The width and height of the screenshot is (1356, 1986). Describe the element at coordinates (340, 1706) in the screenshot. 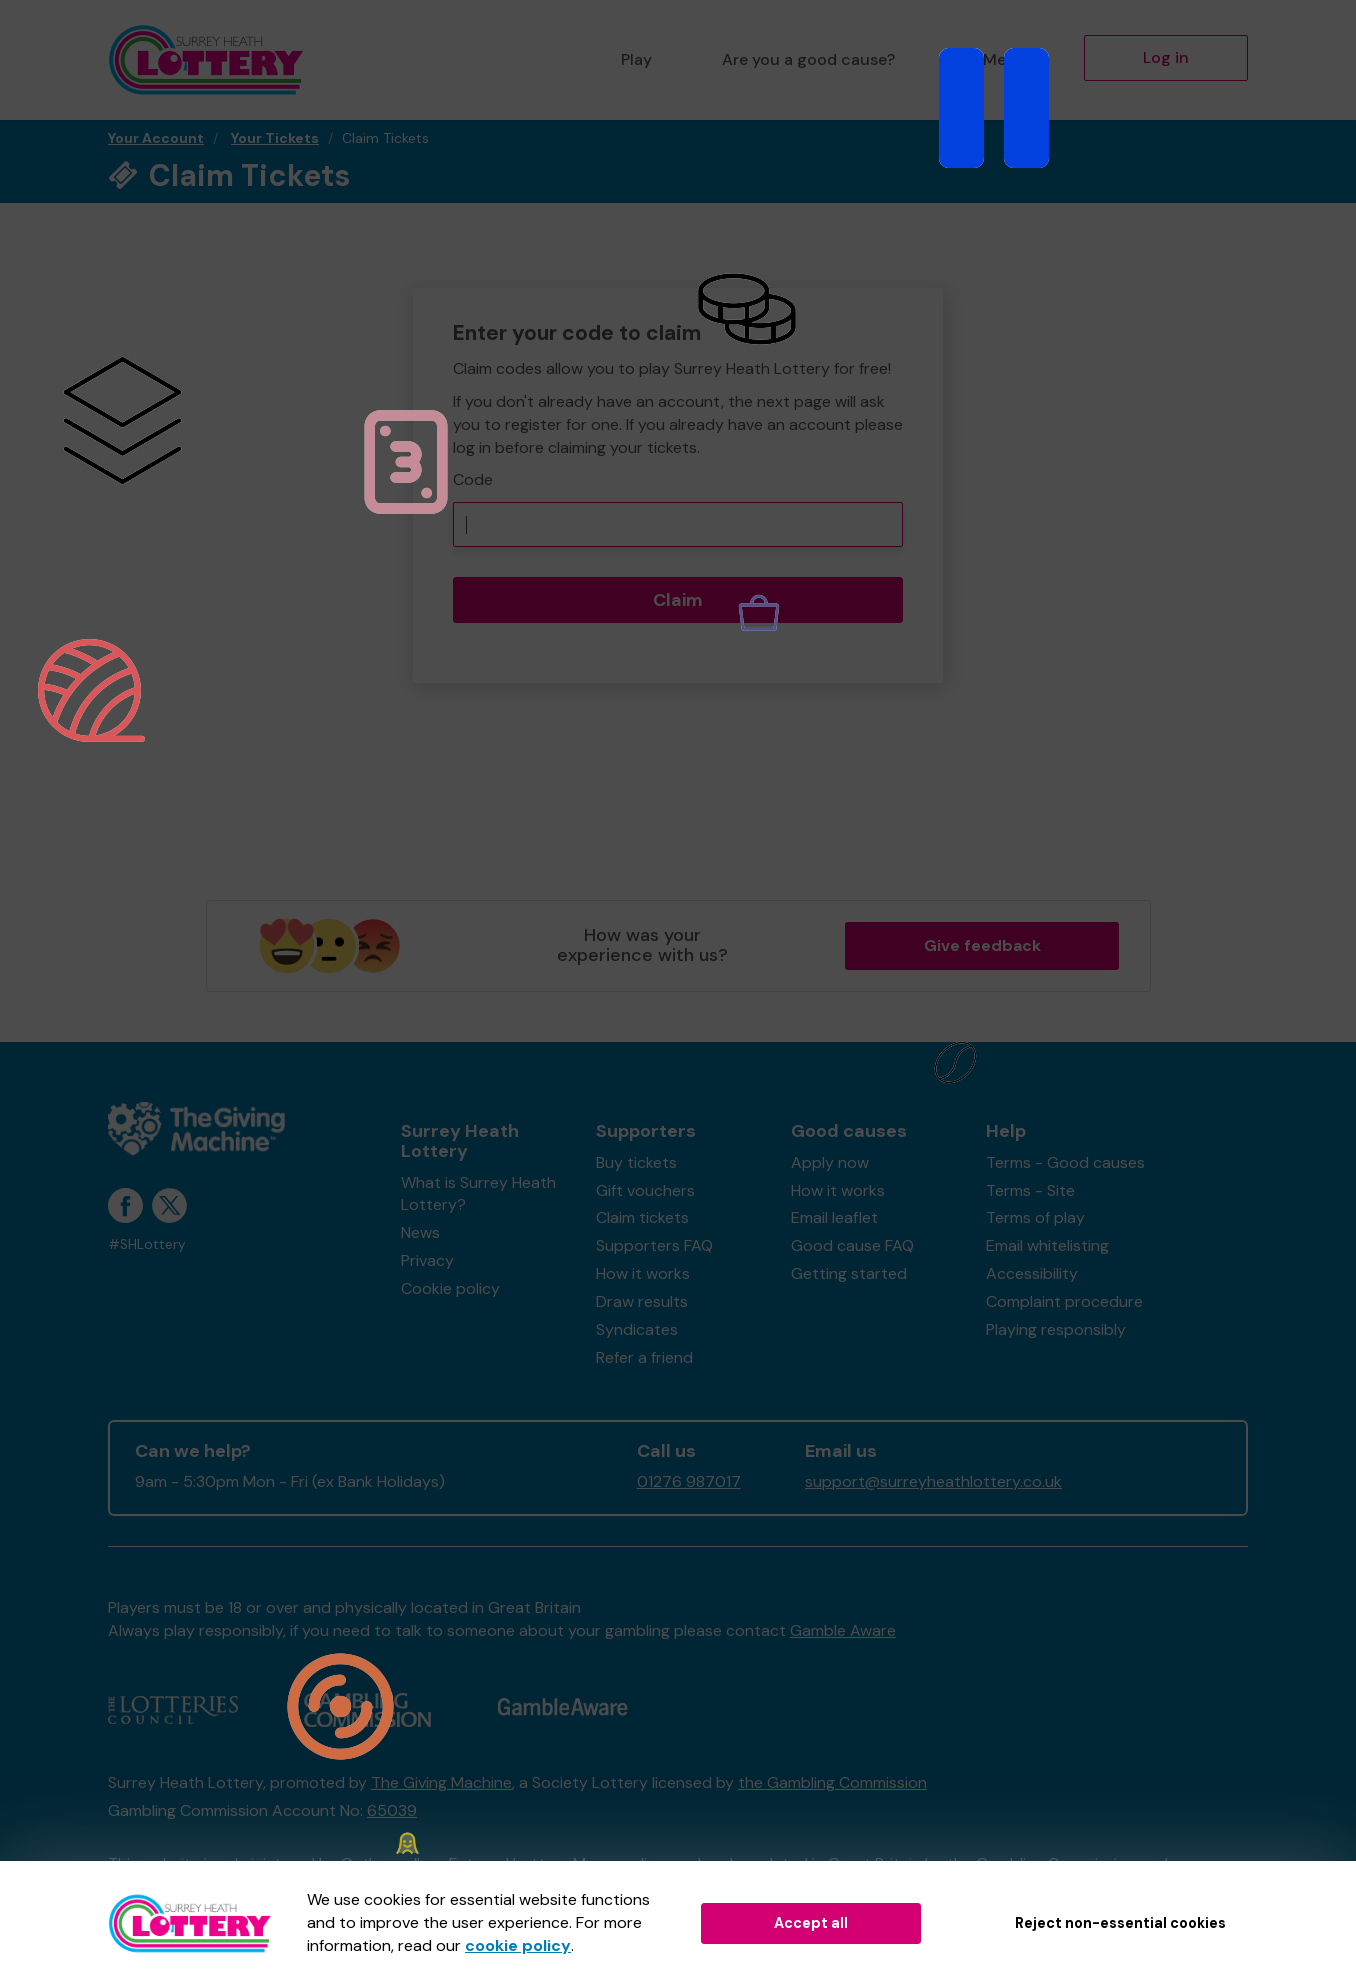

I see `play or access music library` at that location.